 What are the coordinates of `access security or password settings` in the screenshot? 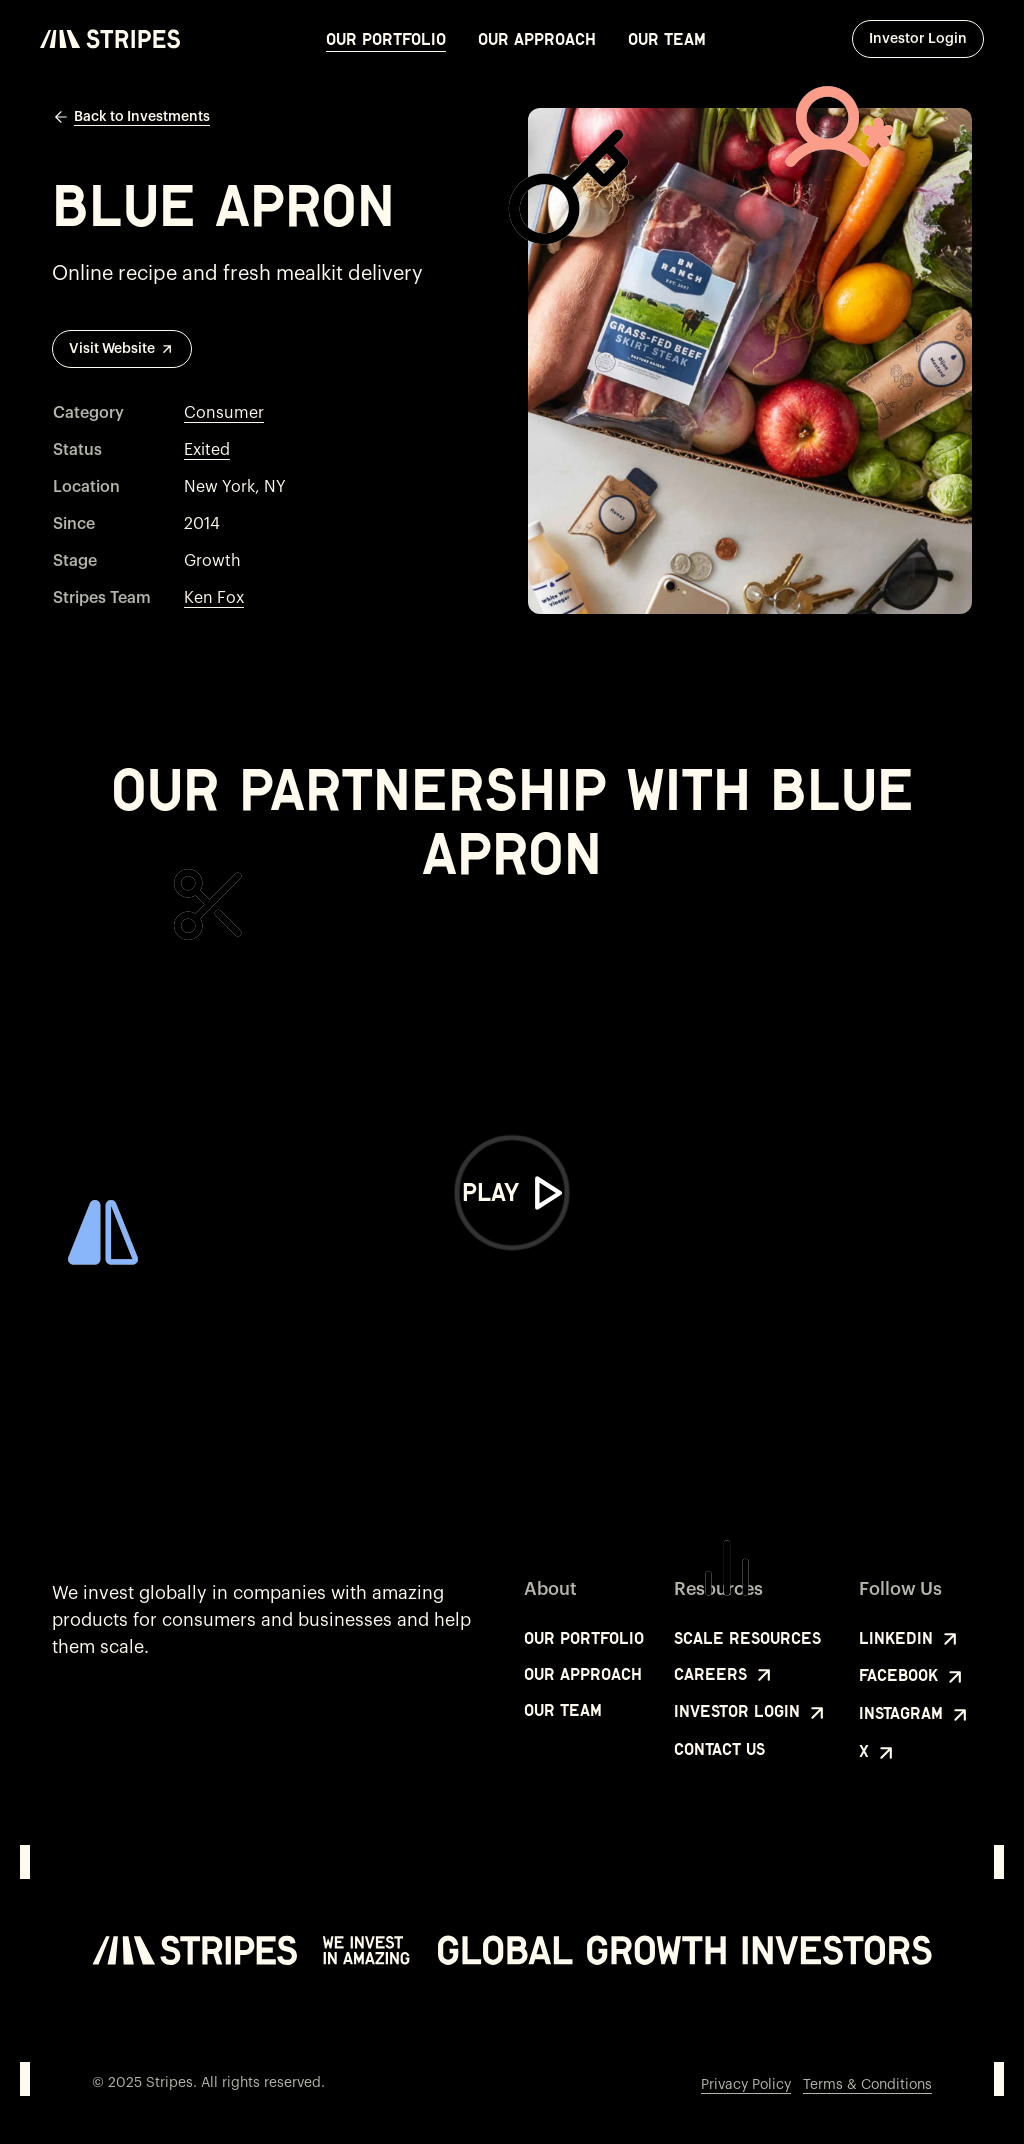 It's located at (568, 189).